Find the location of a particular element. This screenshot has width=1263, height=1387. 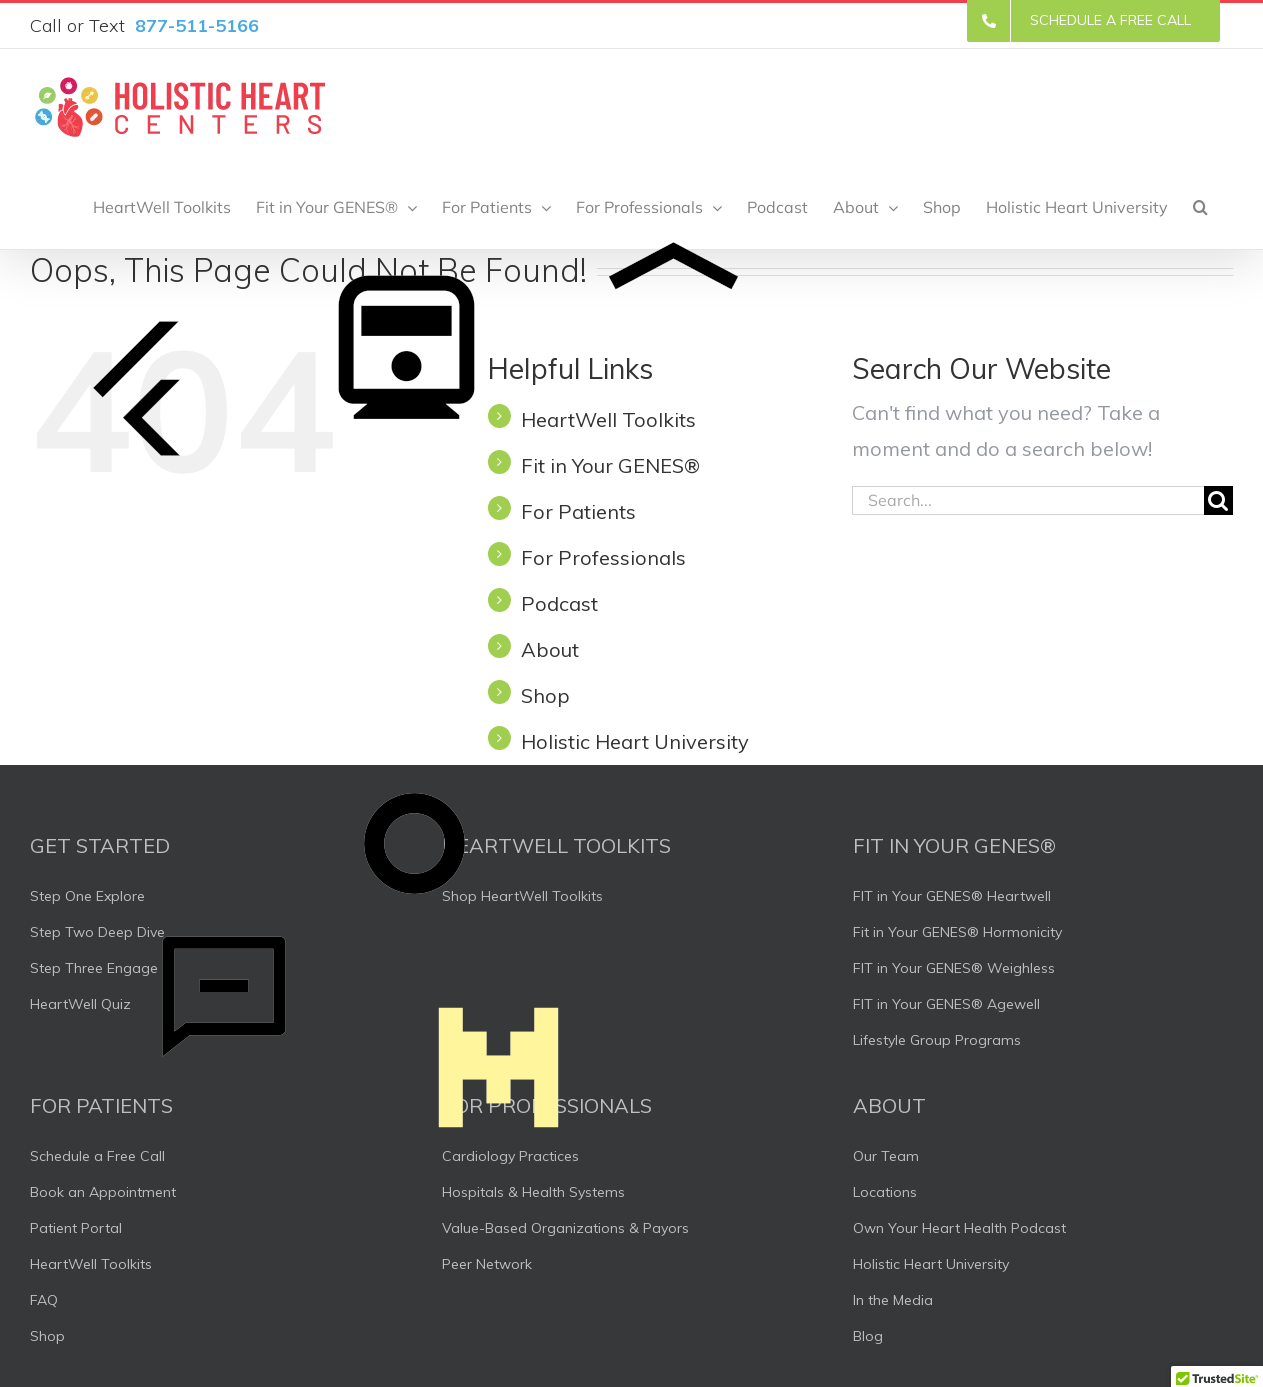

scroll to top of page is located at coordinates (673, 268).